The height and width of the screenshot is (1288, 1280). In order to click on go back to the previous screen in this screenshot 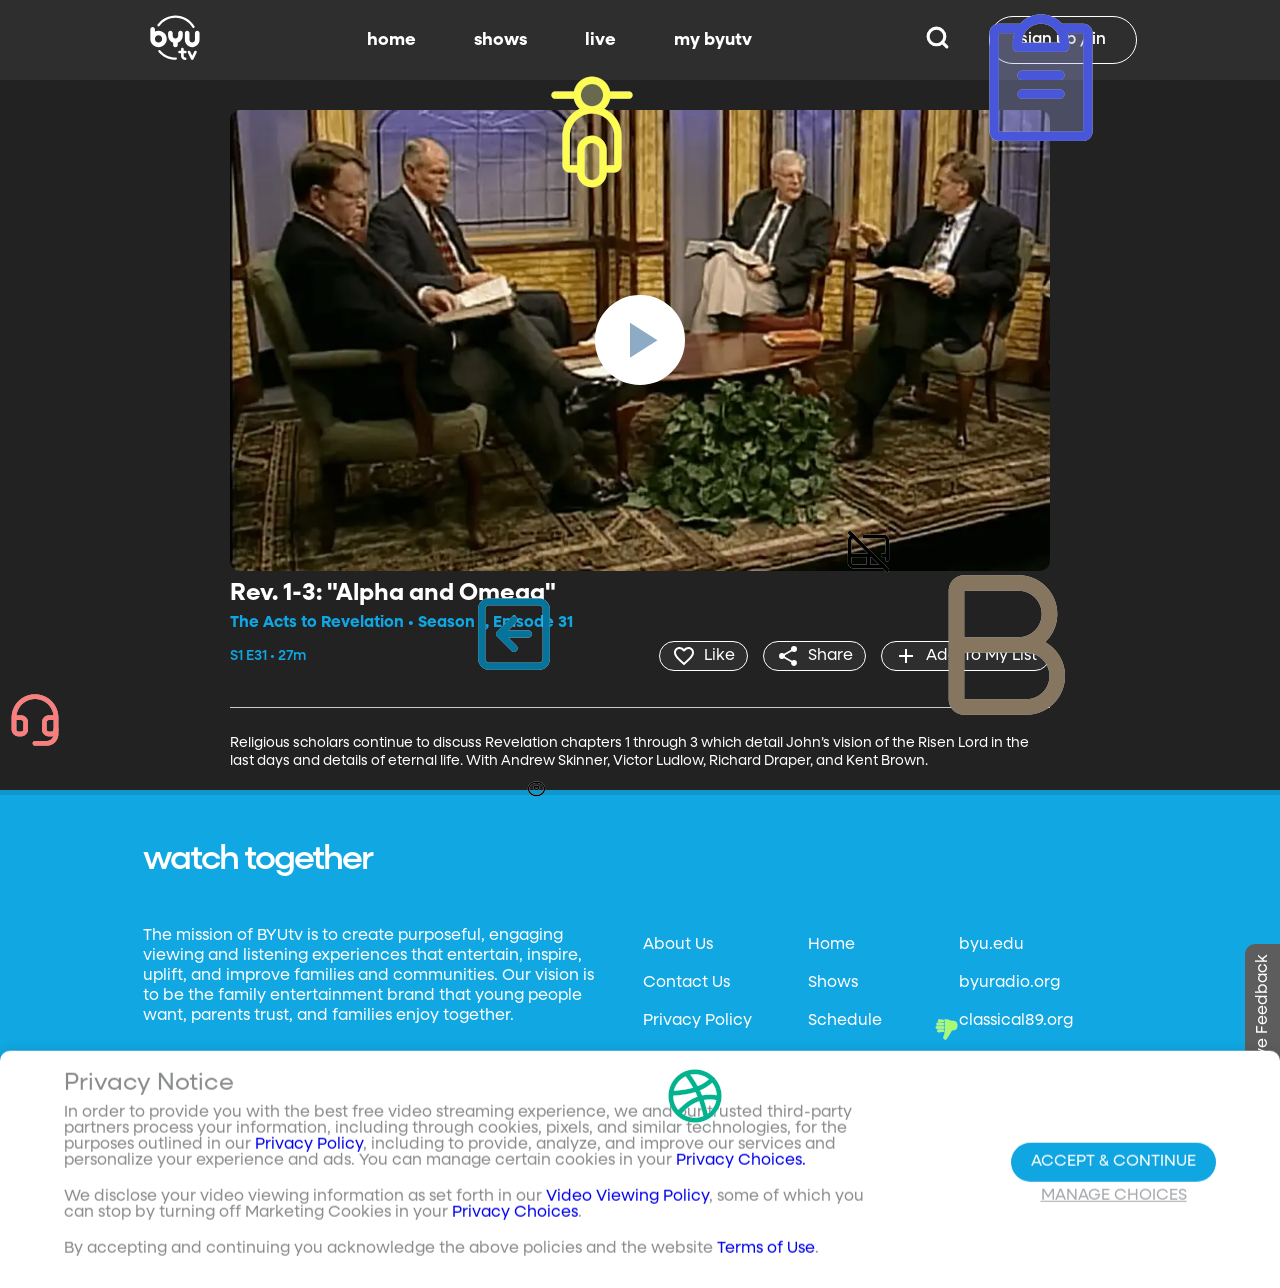, I will do `click(514, 634)`.